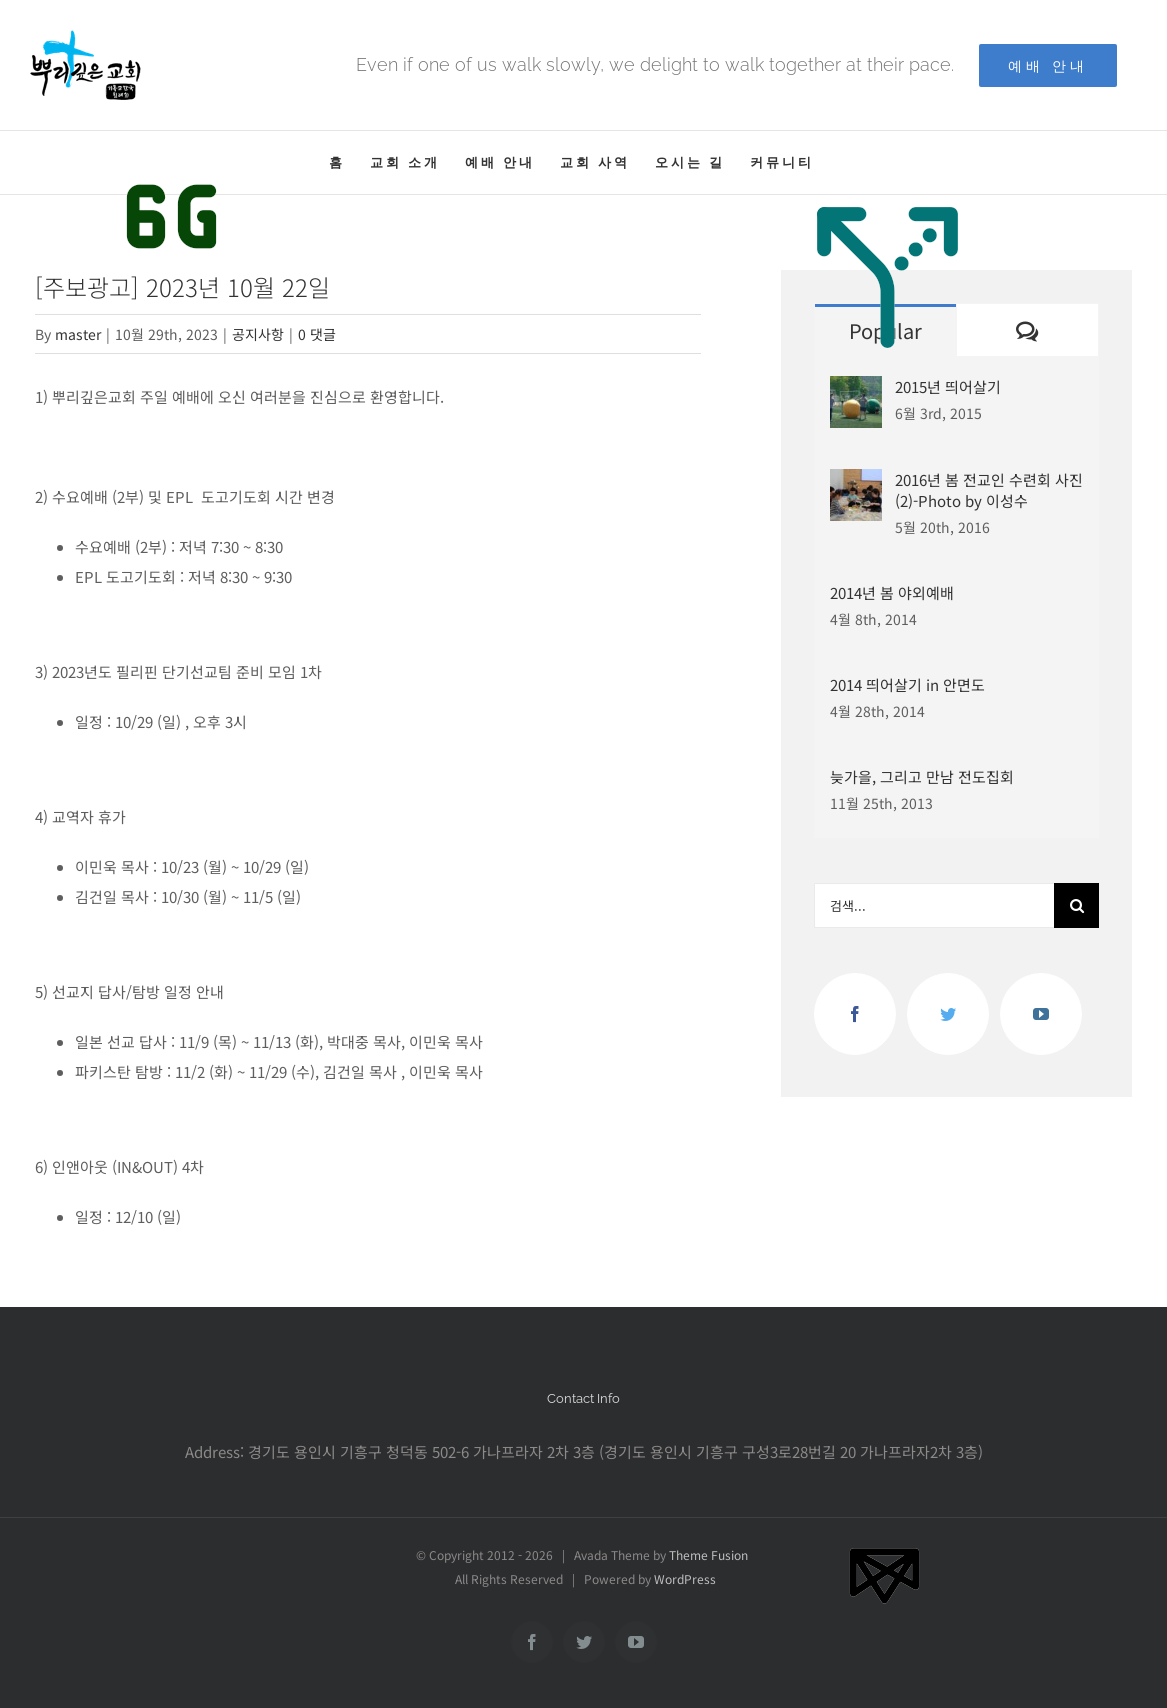  I want to click on indicates 6G network connectivity status, so click(171, 216).